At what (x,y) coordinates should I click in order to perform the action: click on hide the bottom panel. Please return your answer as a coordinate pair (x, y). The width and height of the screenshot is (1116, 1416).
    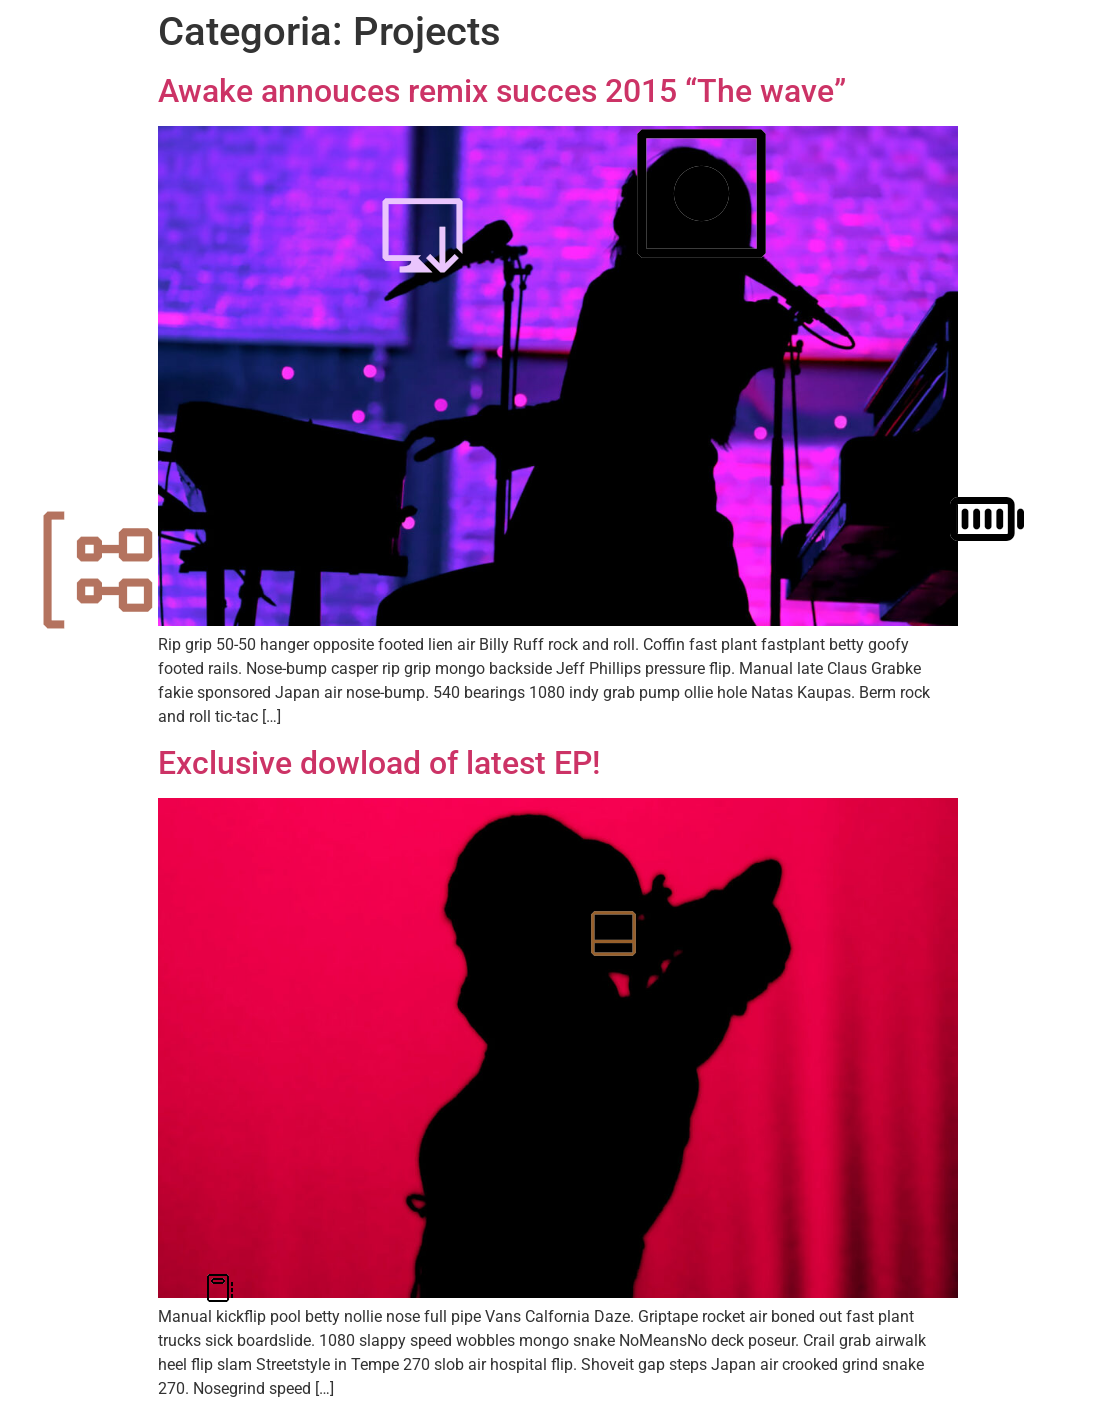
    Looking at the image, I should click on (613, 933).